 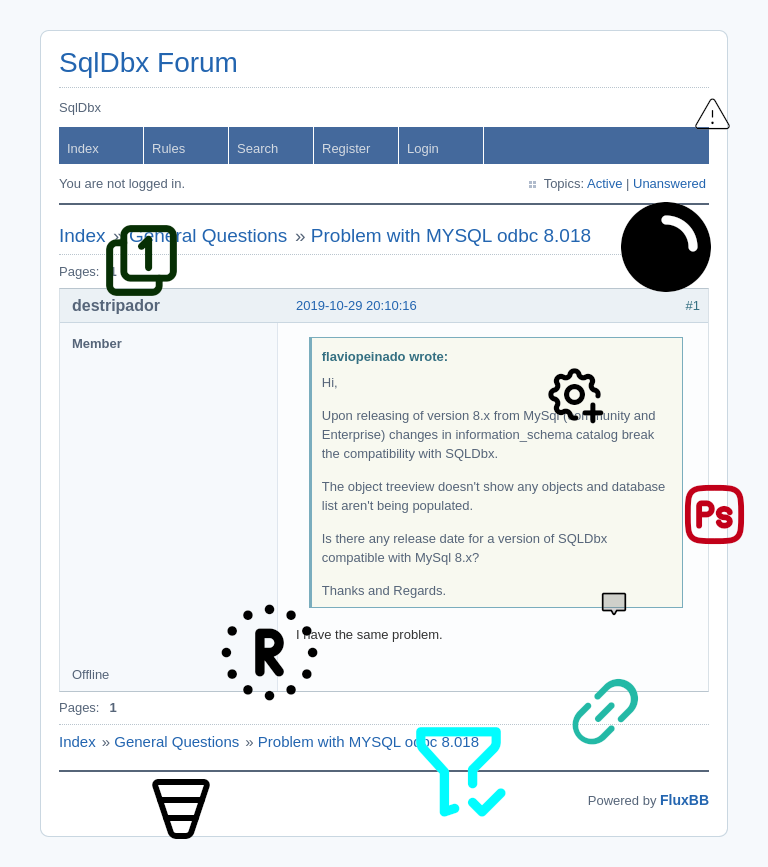 What do you see at coordinates (604, 712) in the screenshot?
I see `copy or share a link` at bounding box center [604, 712].